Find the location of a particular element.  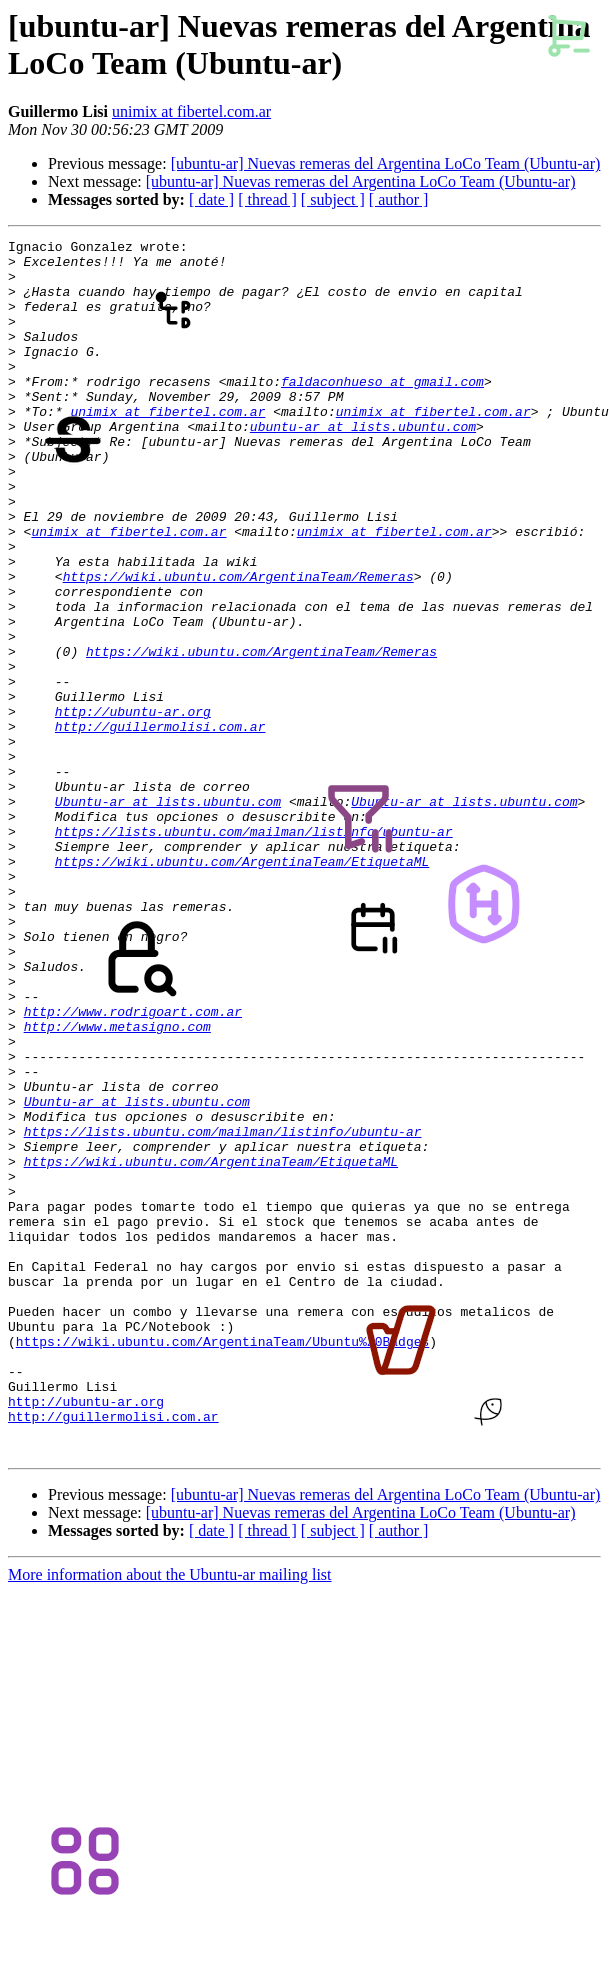

pause active filters is located at coordinates (358, 815).